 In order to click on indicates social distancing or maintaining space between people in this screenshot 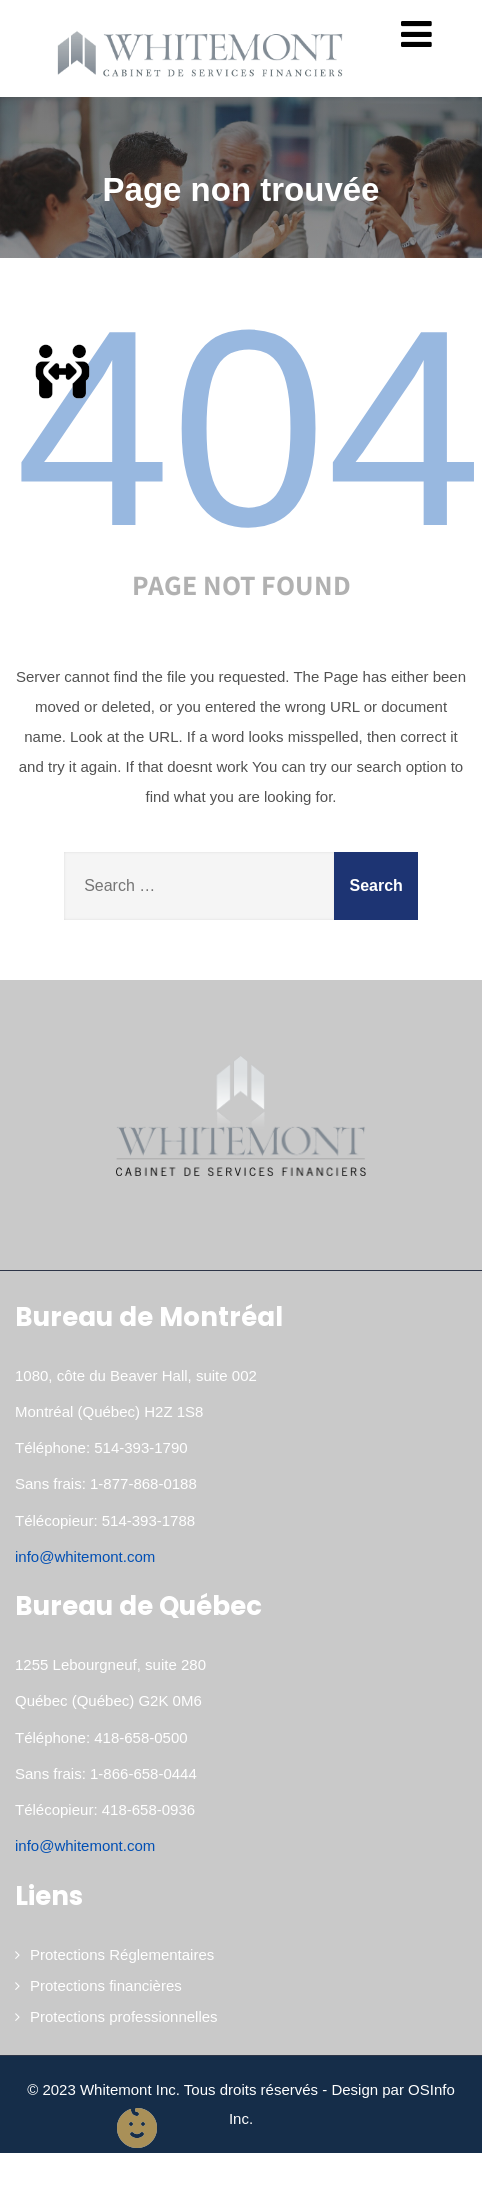, I will do `click(62, 371)`.